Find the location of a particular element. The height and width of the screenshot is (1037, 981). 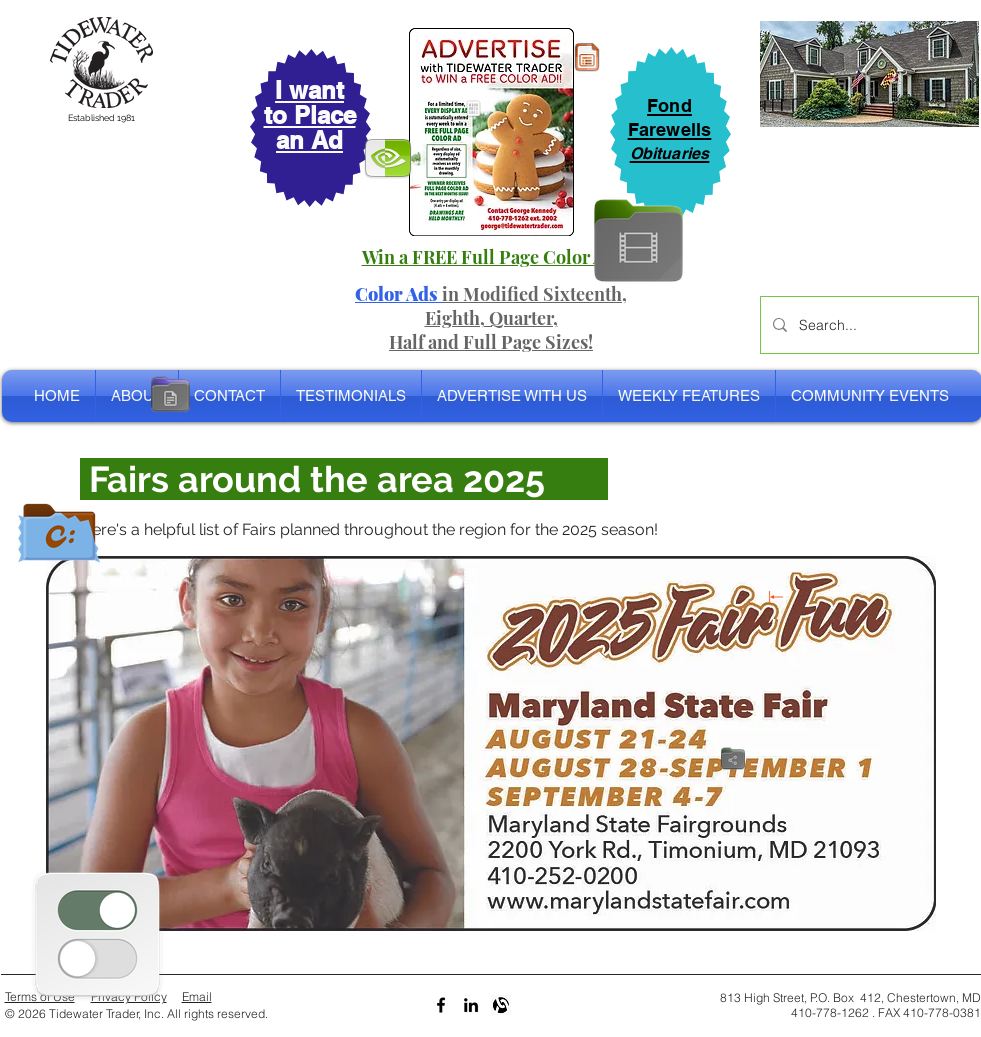

open nvidia graphics settings is located at coordinates (388, 158).